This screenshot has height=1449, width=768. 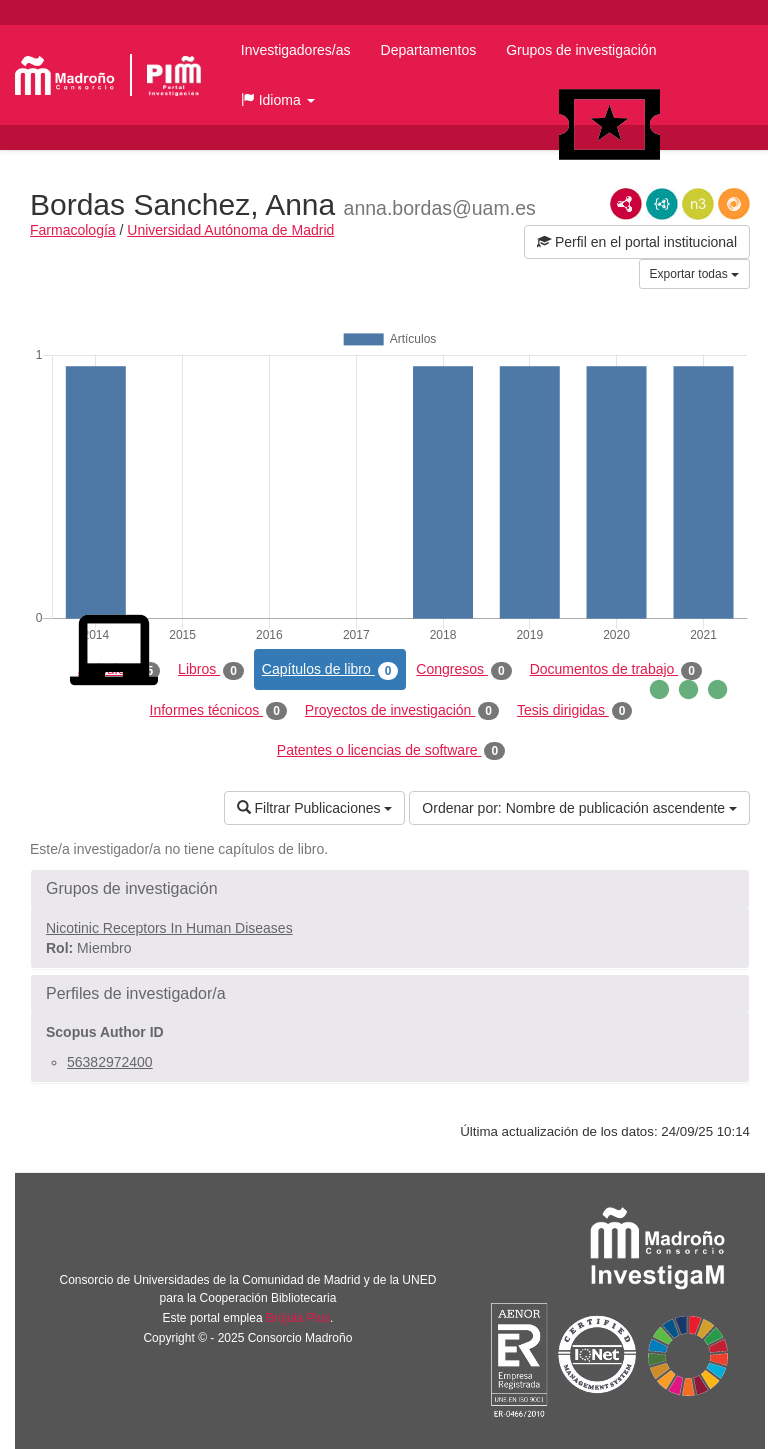 What do you see at coordinates (114, 650) in the screenshot?
I see `access laptop or computer settings` at bounding box center [114, 650].